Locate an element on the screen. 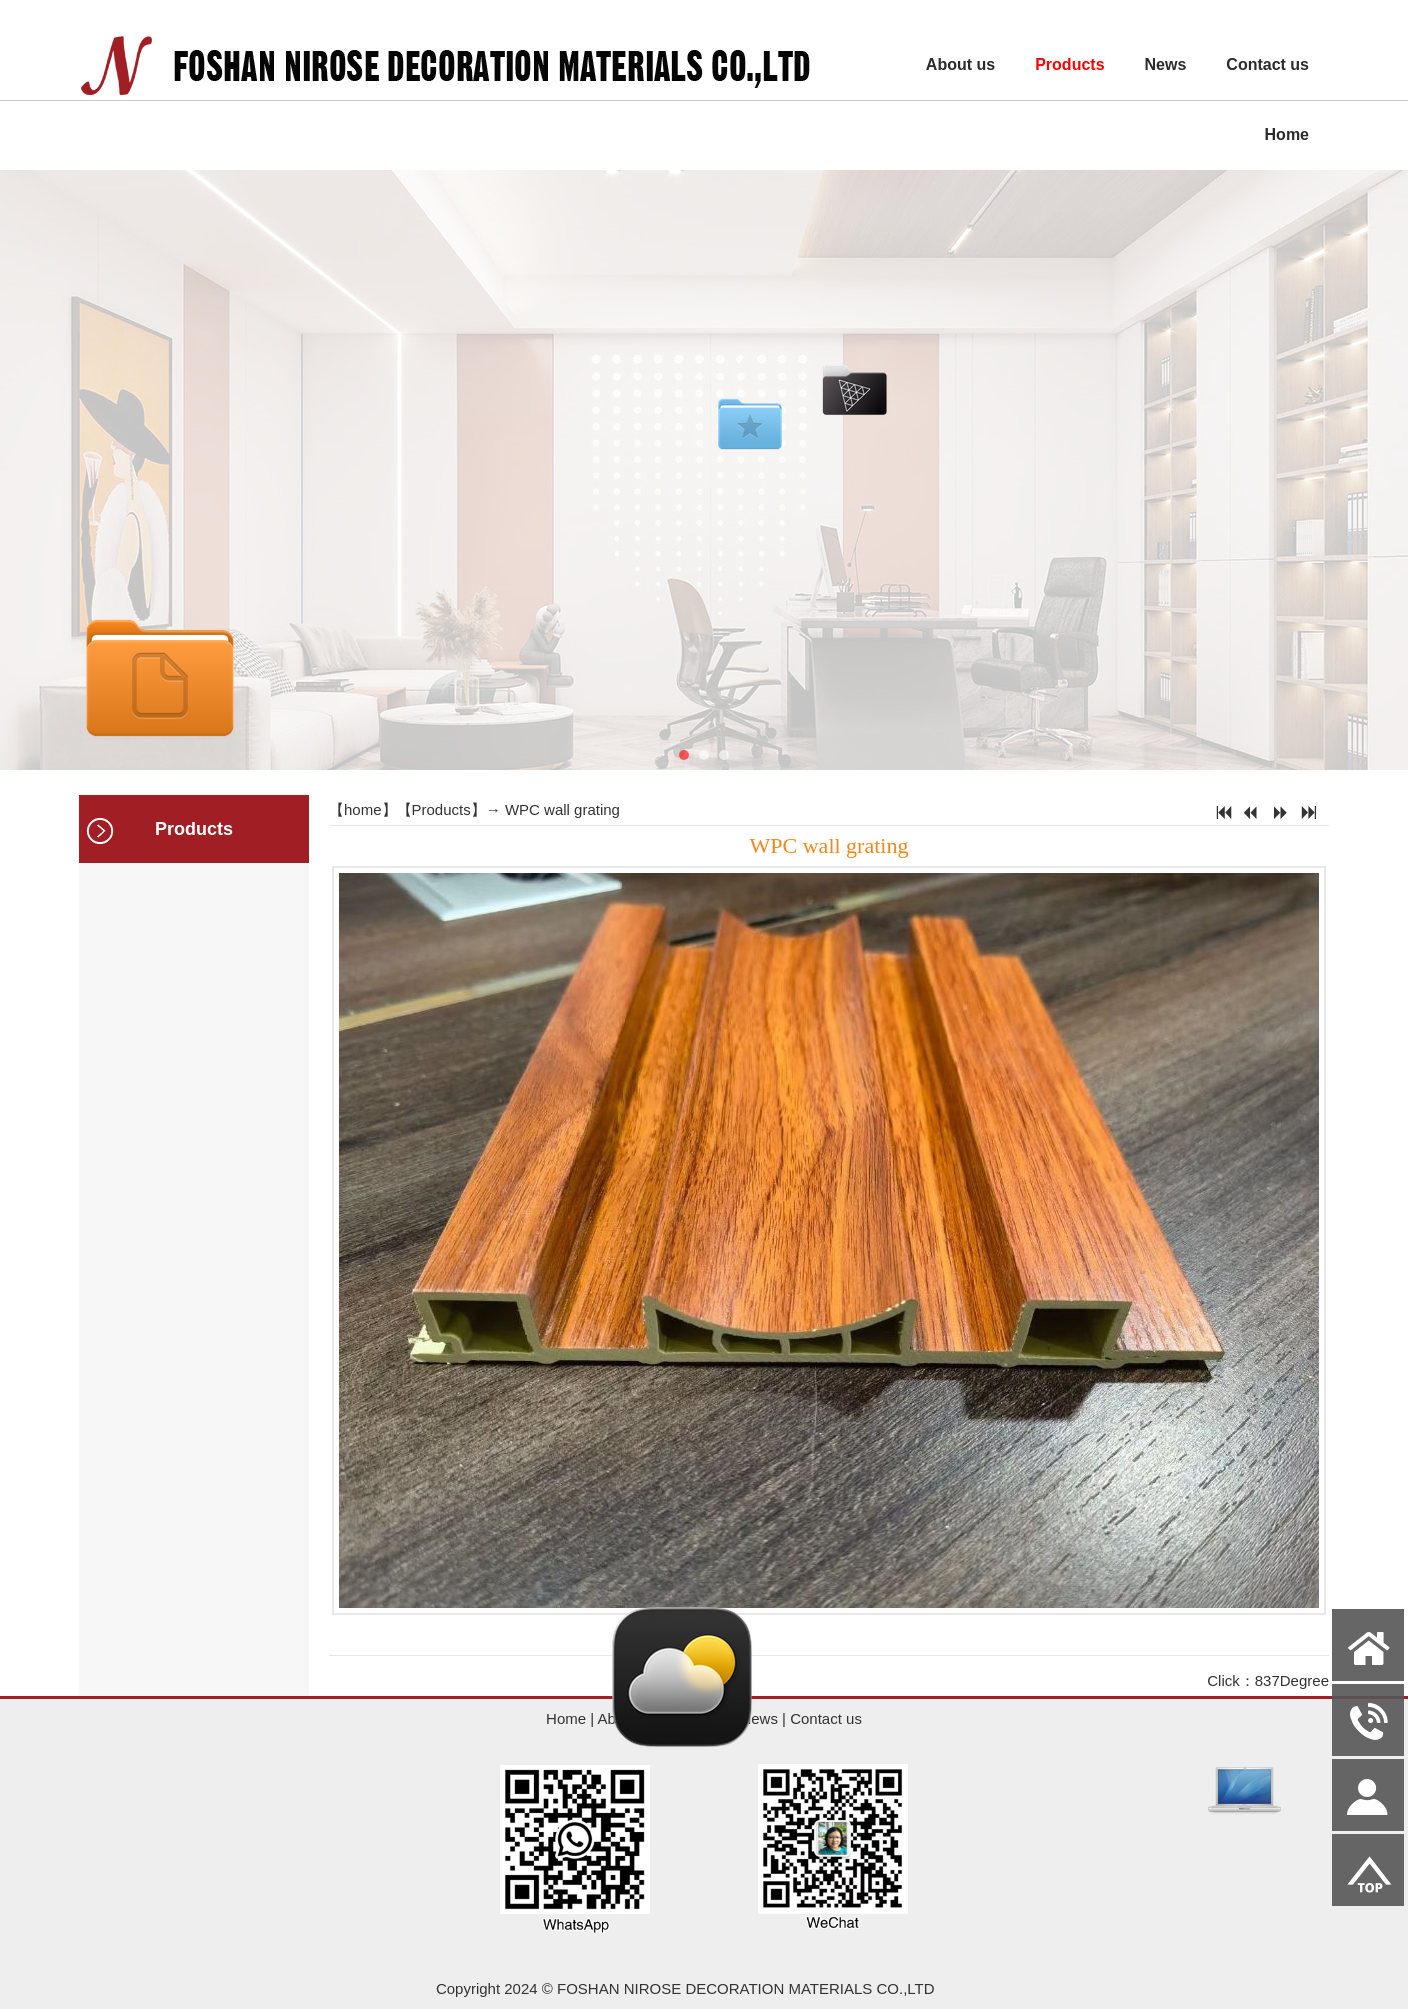 This screenshot has width=1408, height=2009. open your bookmarked files folder is located at coordinates (750, 424).